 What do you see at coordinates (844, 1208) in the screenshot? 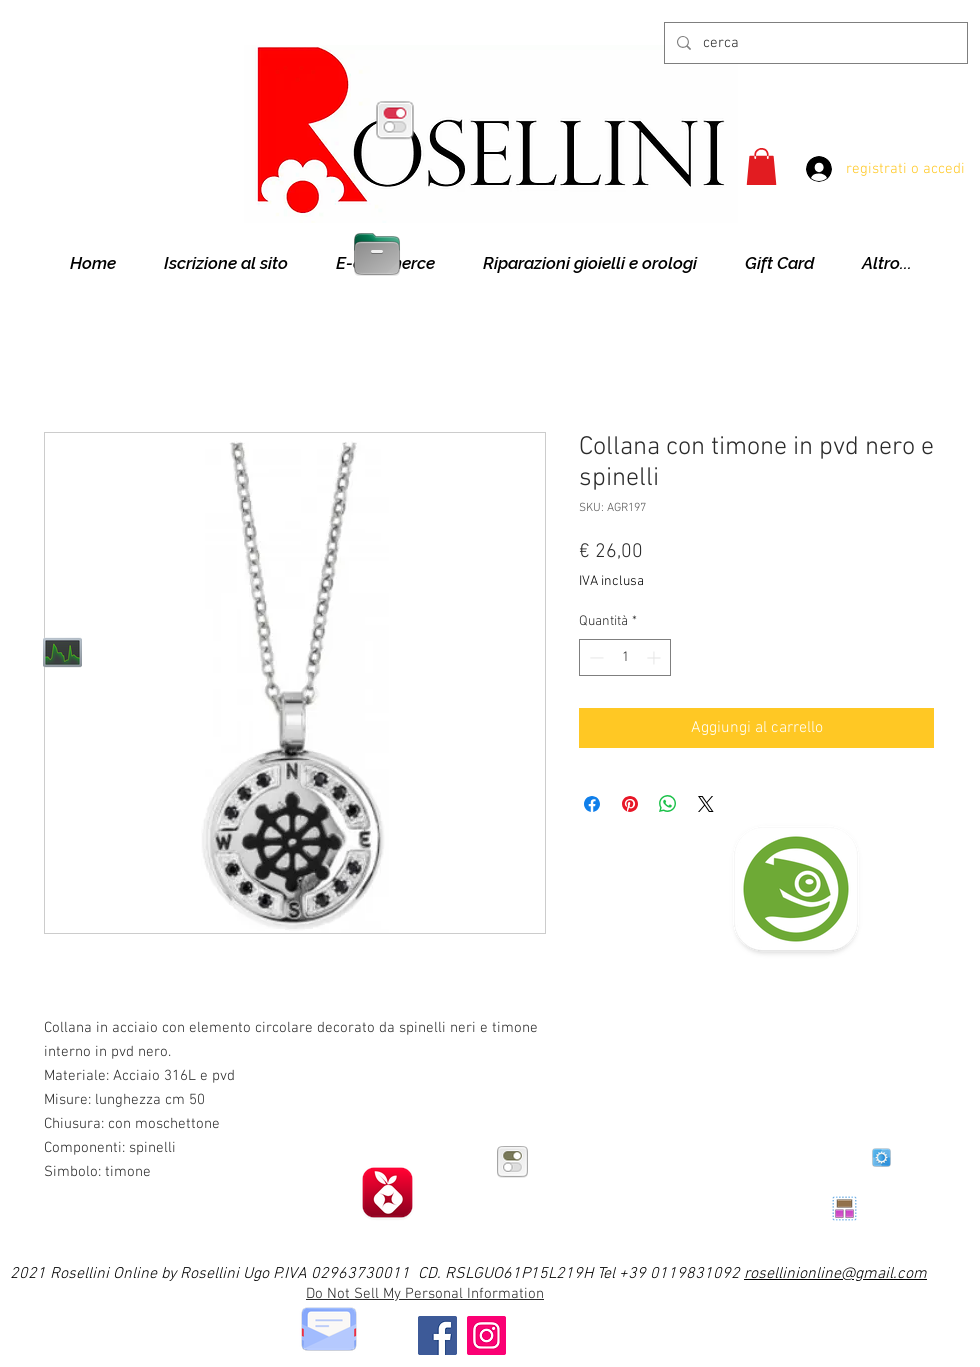
I see `select all items in the current view` at bounding box center [844, 1208].